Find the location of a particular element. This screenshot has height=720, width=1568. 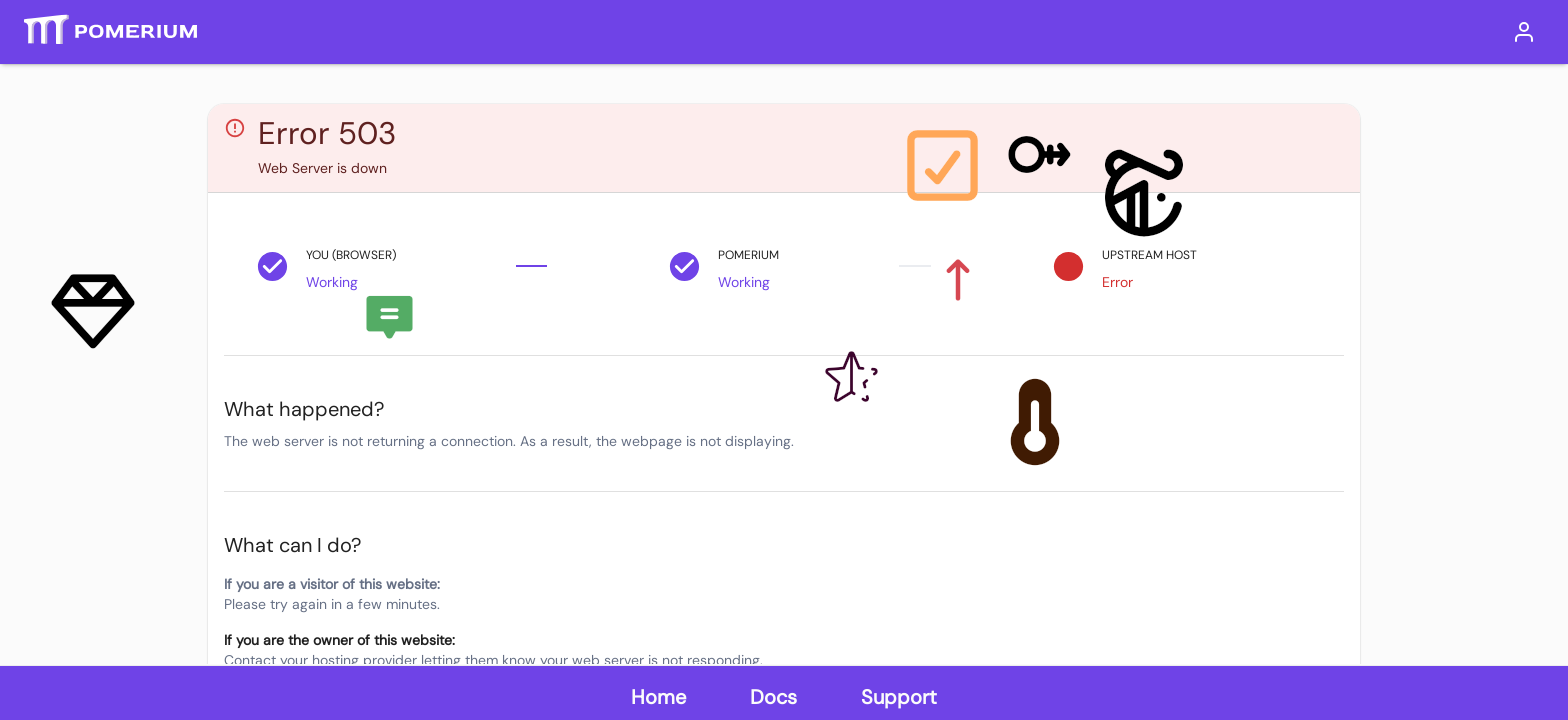

open chat or messaging is located at coordinates (389, 315).